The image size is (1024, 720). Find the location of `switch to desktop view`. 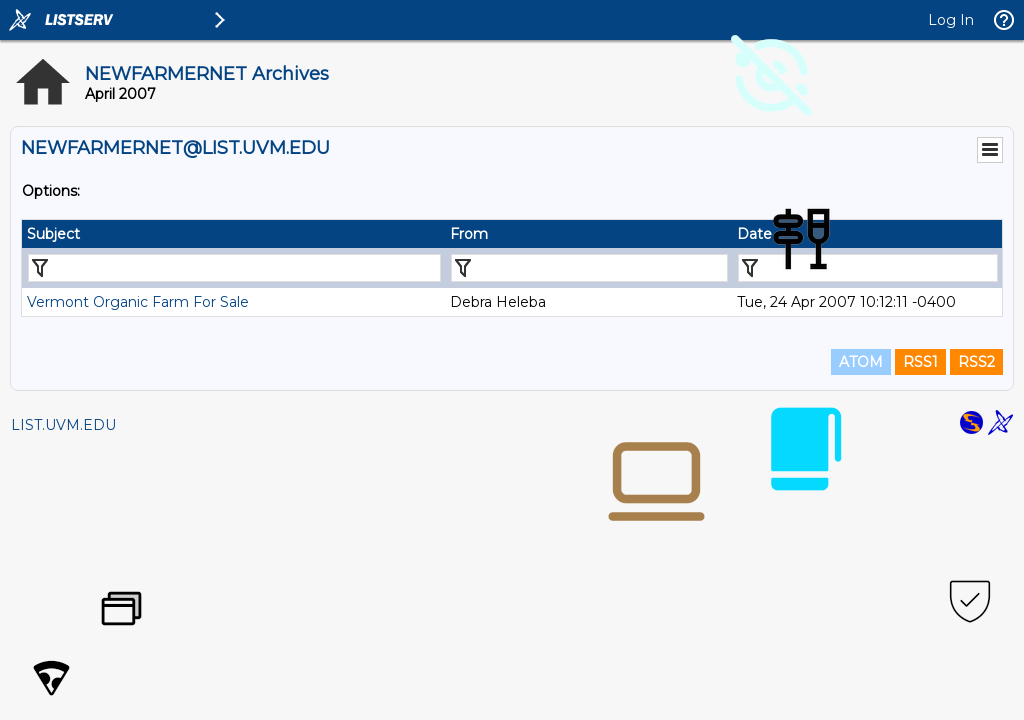

switch to desktop view is located at coordinates (656, 481).